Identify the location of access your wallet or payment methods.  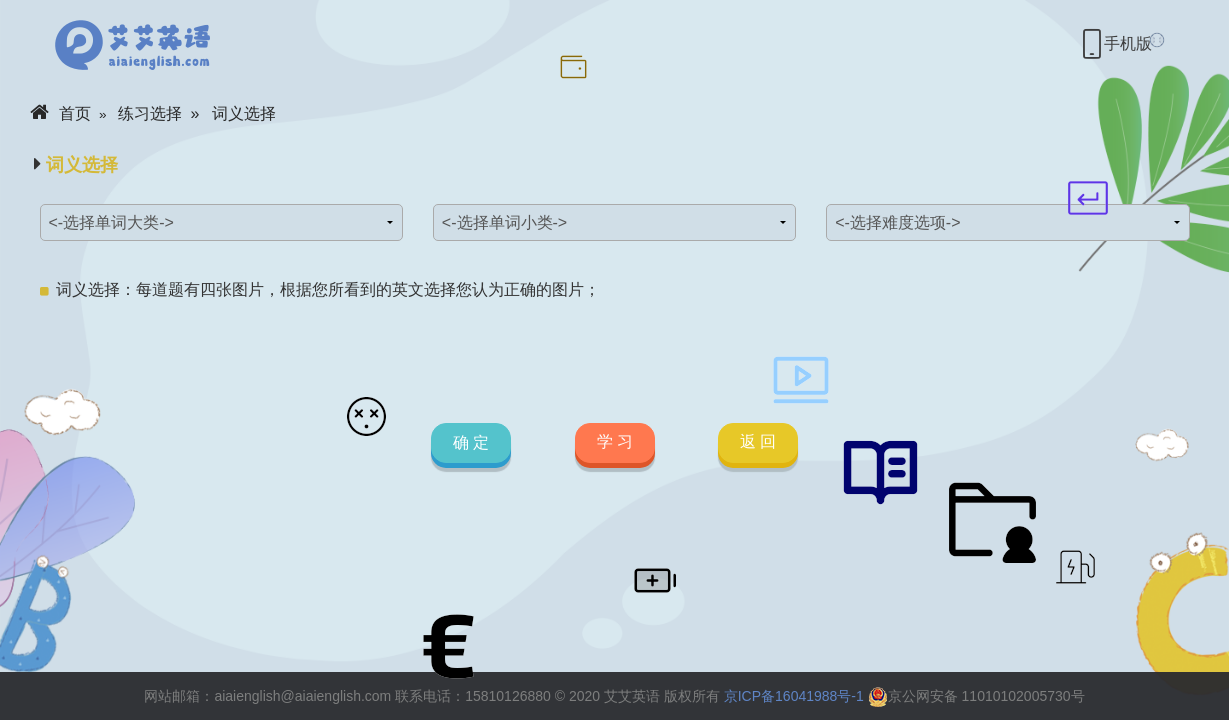
(573, 68).